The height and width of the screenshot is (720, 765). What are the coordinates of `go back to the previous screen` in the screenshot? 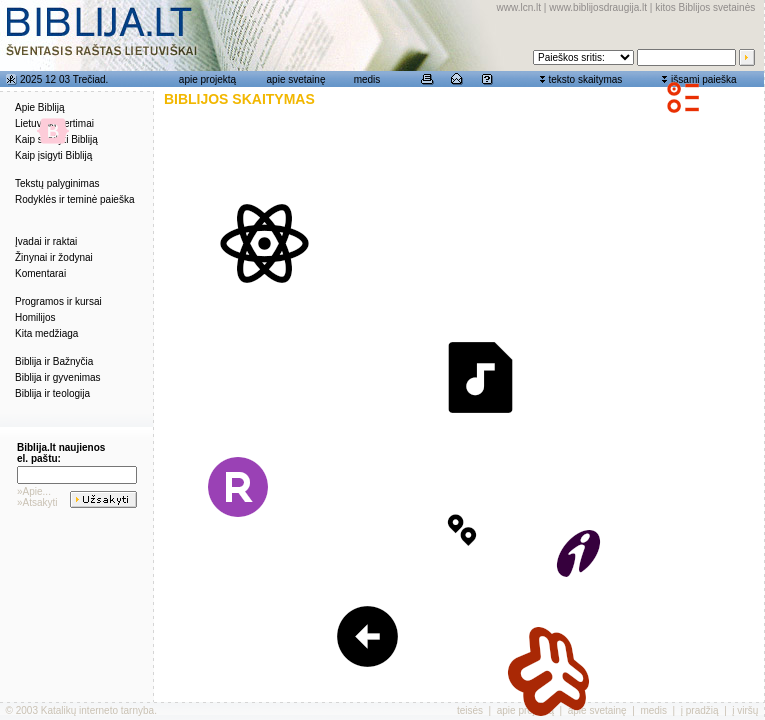 It's located at (367, 636).